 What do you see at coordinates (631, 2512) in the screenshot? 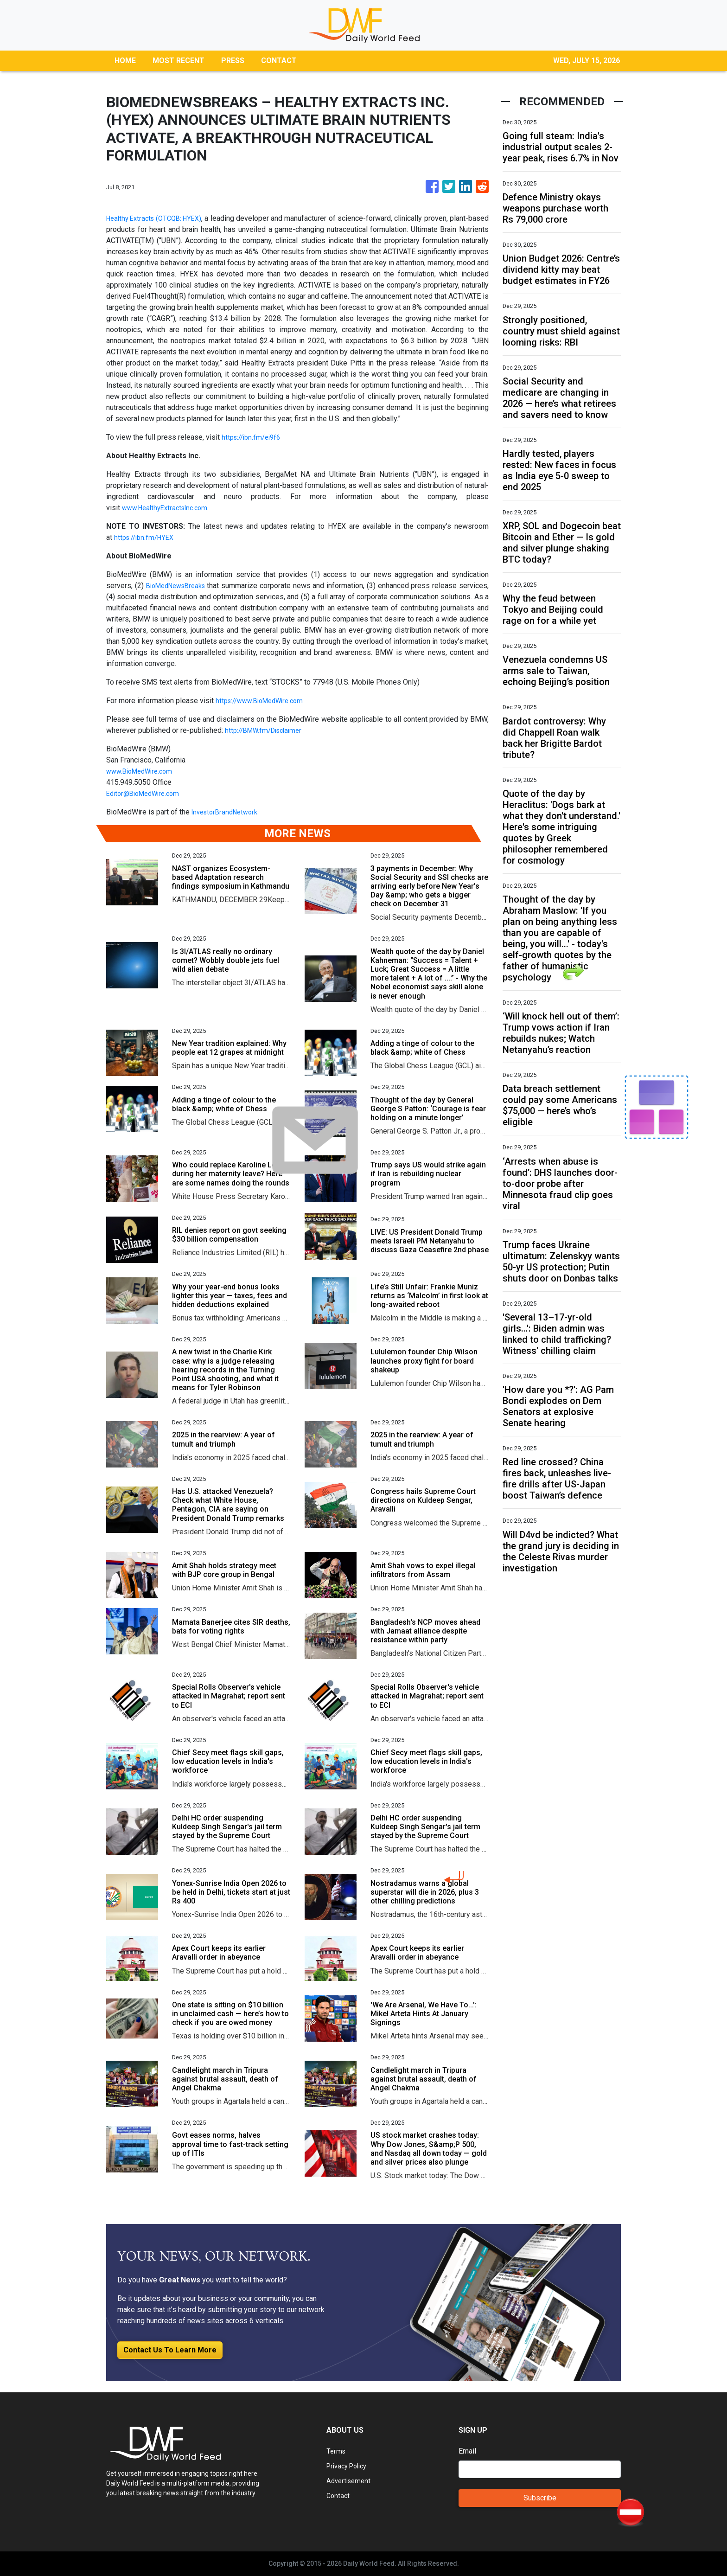
I see `indicates an error or critical issue has occurred` at bounding box center [631, 2512].